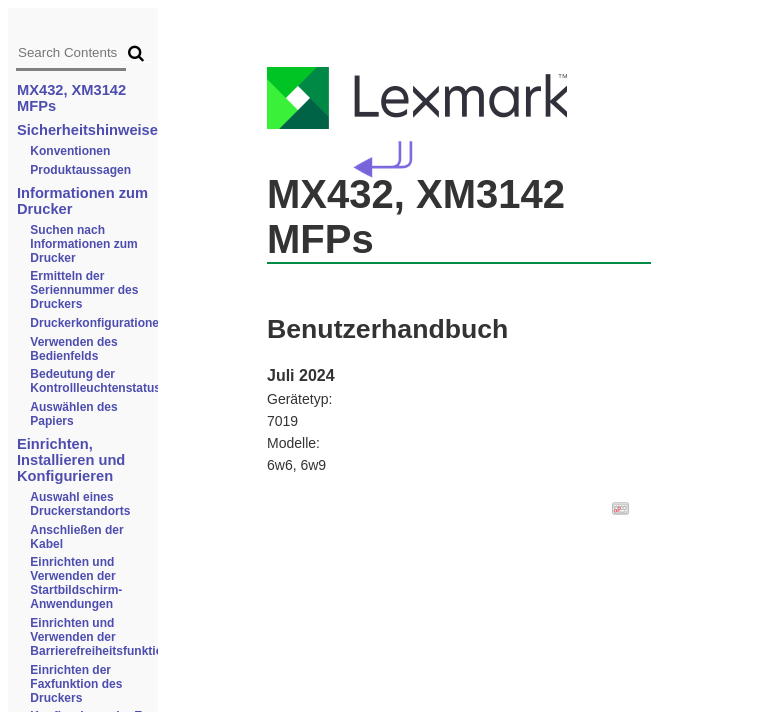 The height and width of the screenshot is (720, 768). I want to click on configure keyboard shortcuts, so click(620, 508).